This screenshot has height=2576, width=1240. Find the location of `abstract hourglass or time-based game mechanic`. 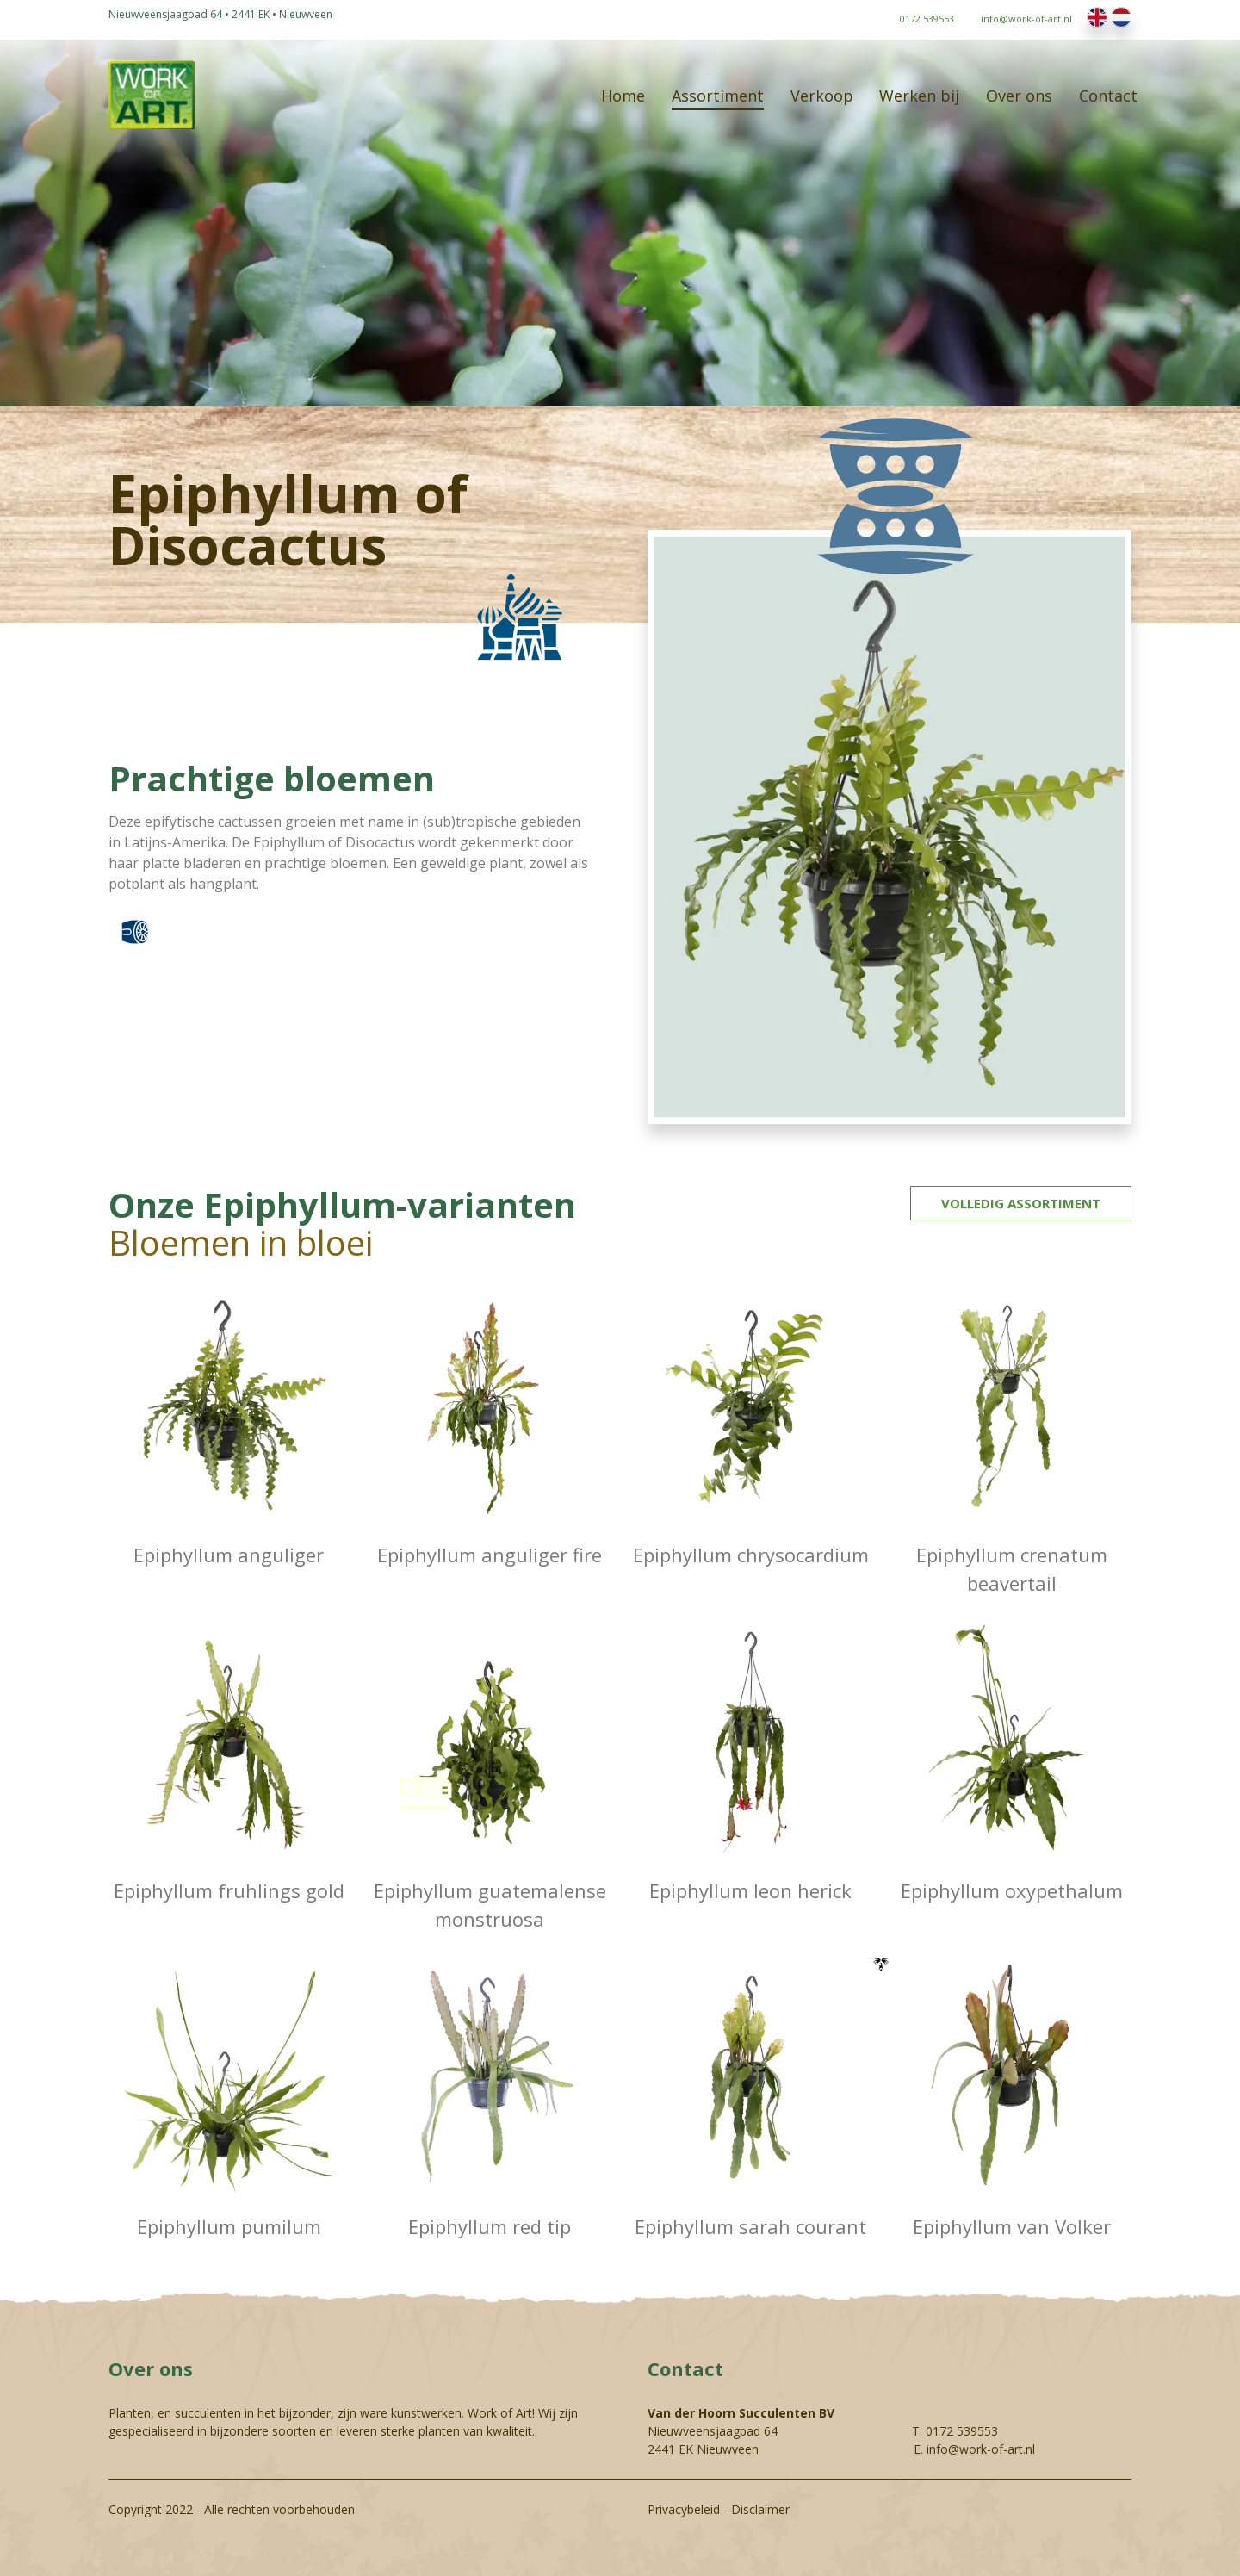

abstract hourglass or time-based game mechanic is located at coordinates (896, 496).